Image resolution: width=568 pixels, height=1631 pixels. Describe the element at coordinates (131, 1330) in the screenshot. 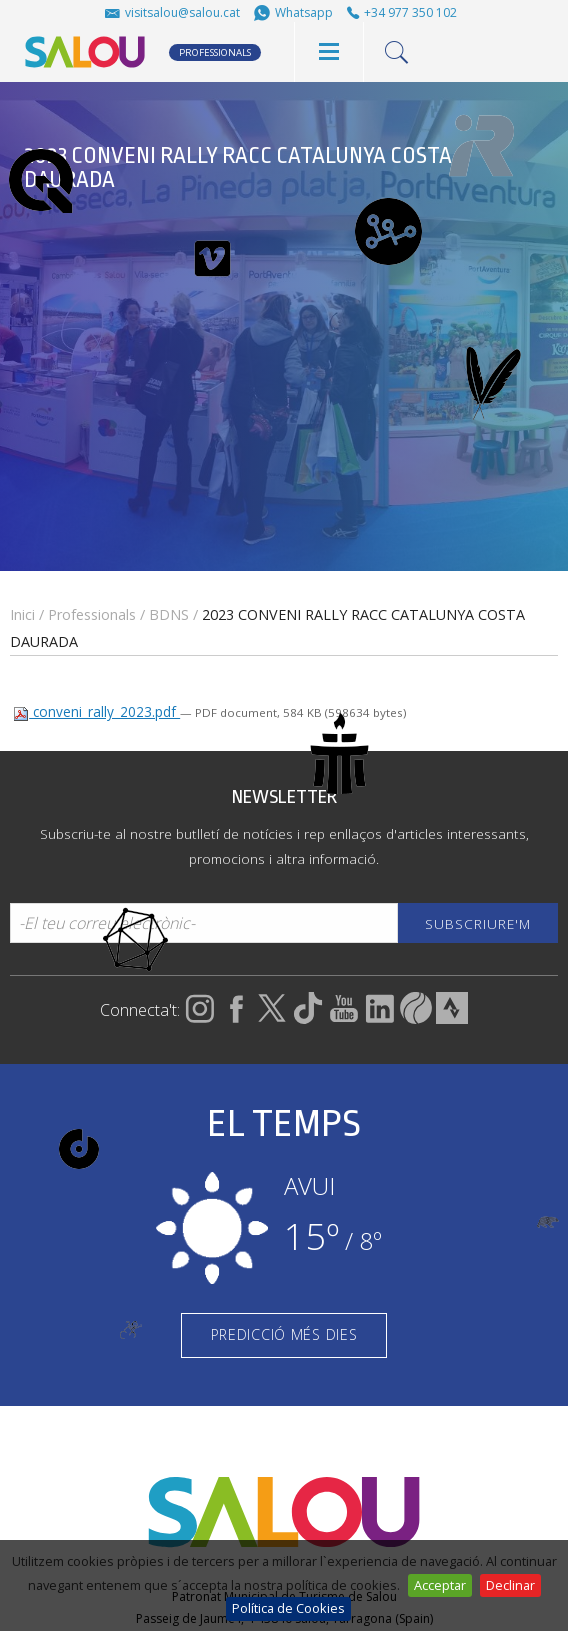

I see `apache cloudstack logo` at that location.